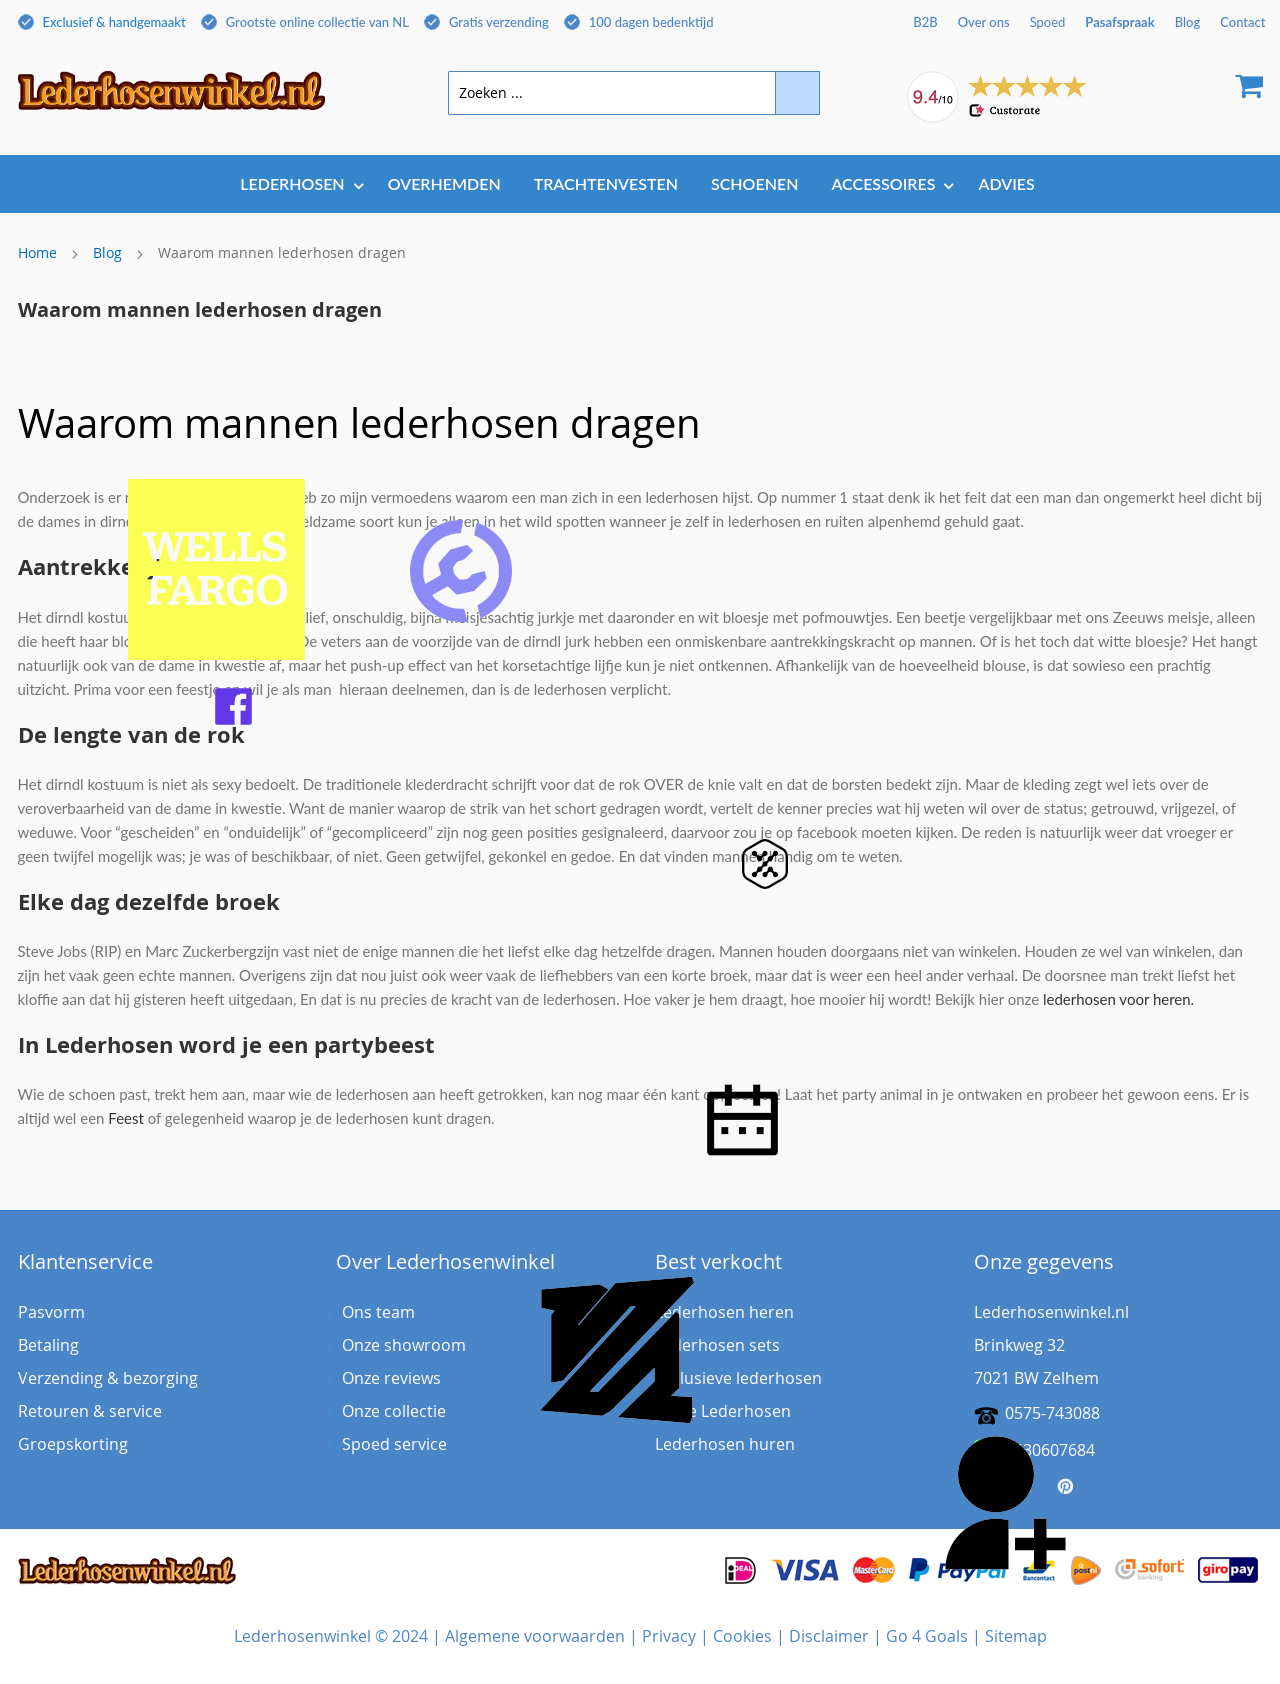 The image size is (1280, 1684). Describe the element at coordinates (765, 864) in the screenshot. I see `open localxpose tunnel service` at that location.